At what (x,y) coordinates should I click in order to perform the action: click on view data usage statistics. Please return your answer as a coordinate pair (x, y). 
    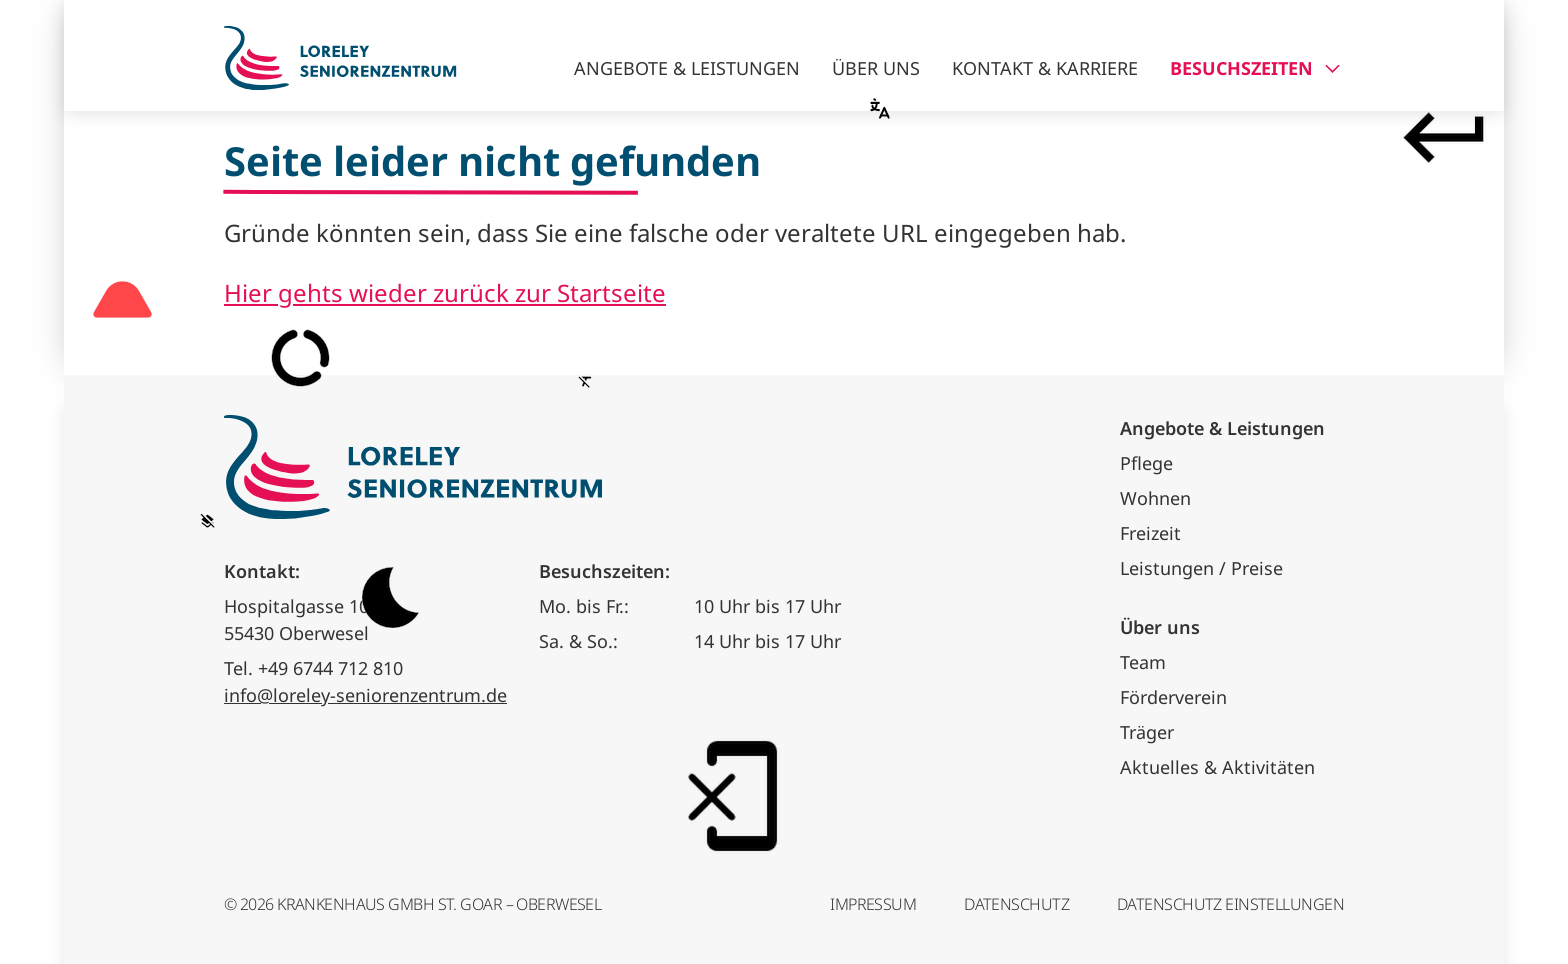
    Looking at the image, I should click on (300, 357).